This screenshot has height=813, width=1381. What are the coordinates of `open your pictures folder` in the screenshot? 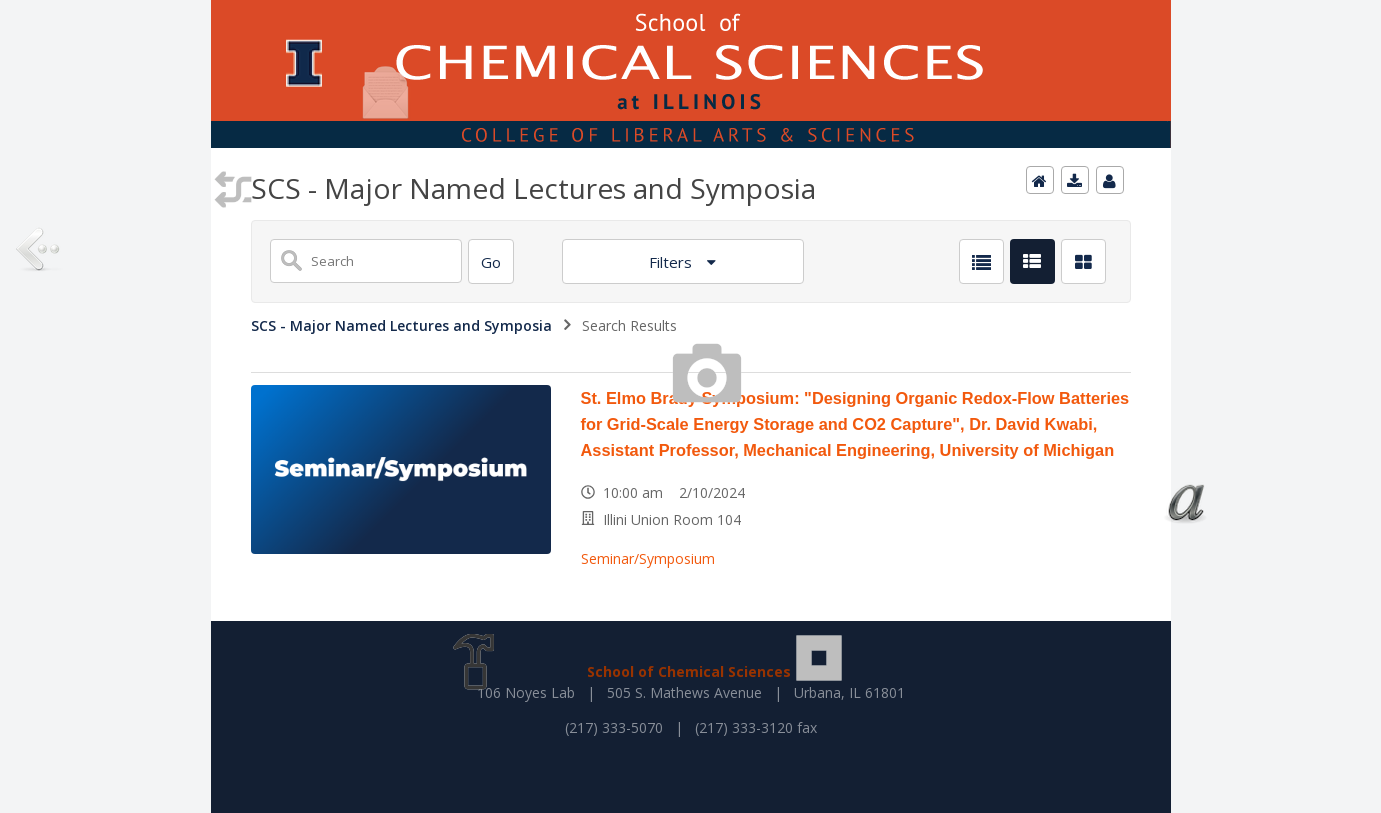 It's located at (707, 373).